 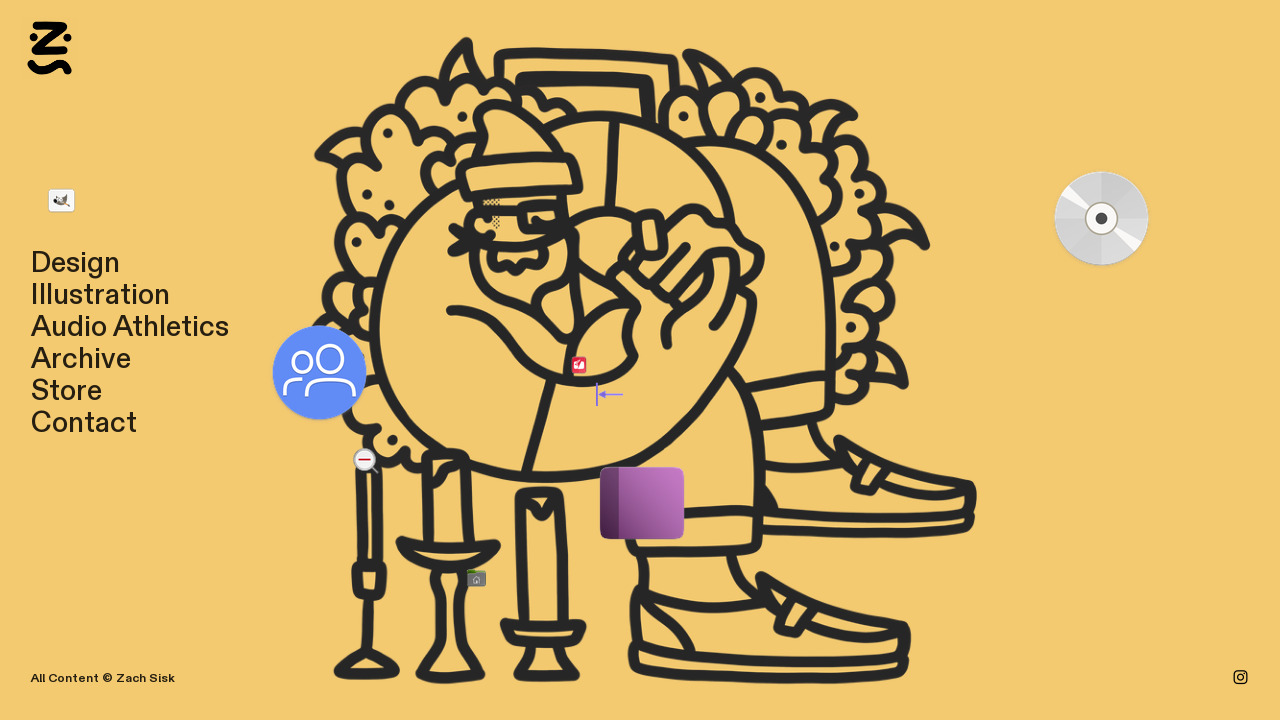 I want to click on go to the first item in a list or sequence, so click(x=609, y=394).